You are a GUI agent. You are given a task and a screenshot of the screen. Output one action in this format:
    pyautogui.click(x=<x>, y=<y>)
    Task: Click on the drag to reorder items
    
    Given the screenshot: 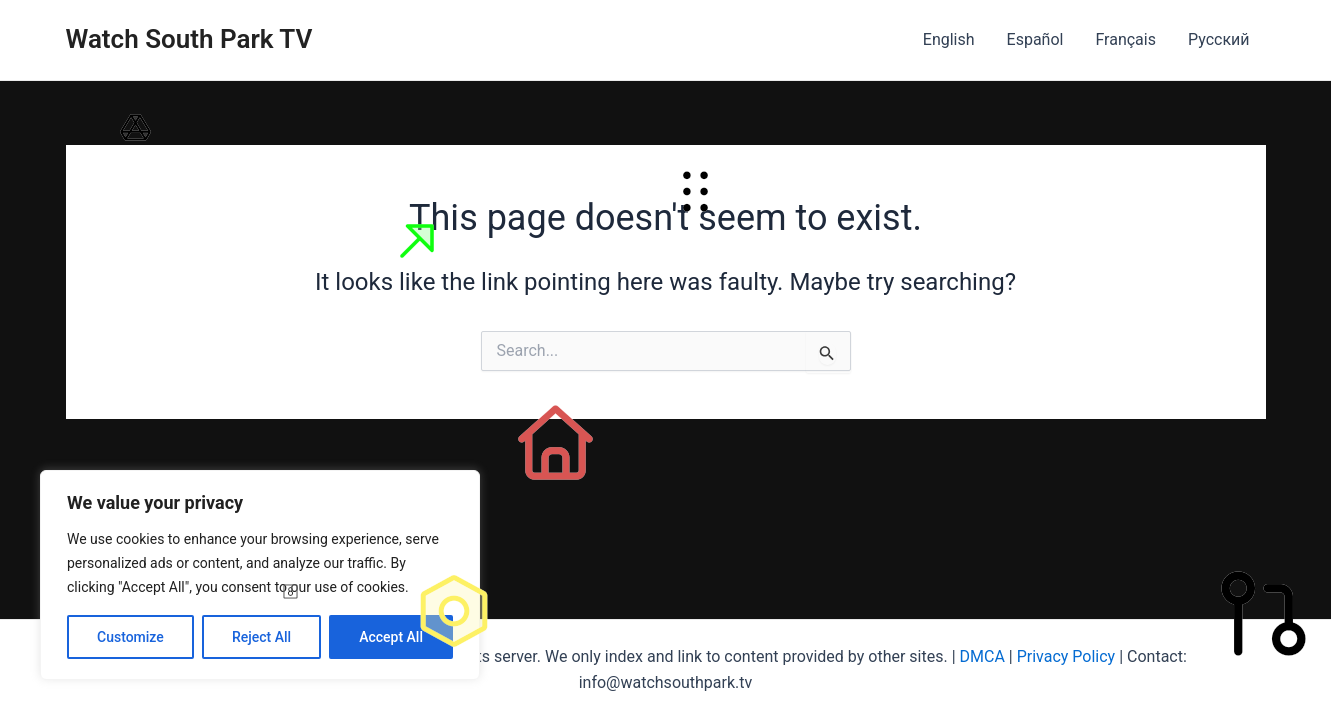 What is the action you would take?
    pyautogui.click(x=695, y=191)
    